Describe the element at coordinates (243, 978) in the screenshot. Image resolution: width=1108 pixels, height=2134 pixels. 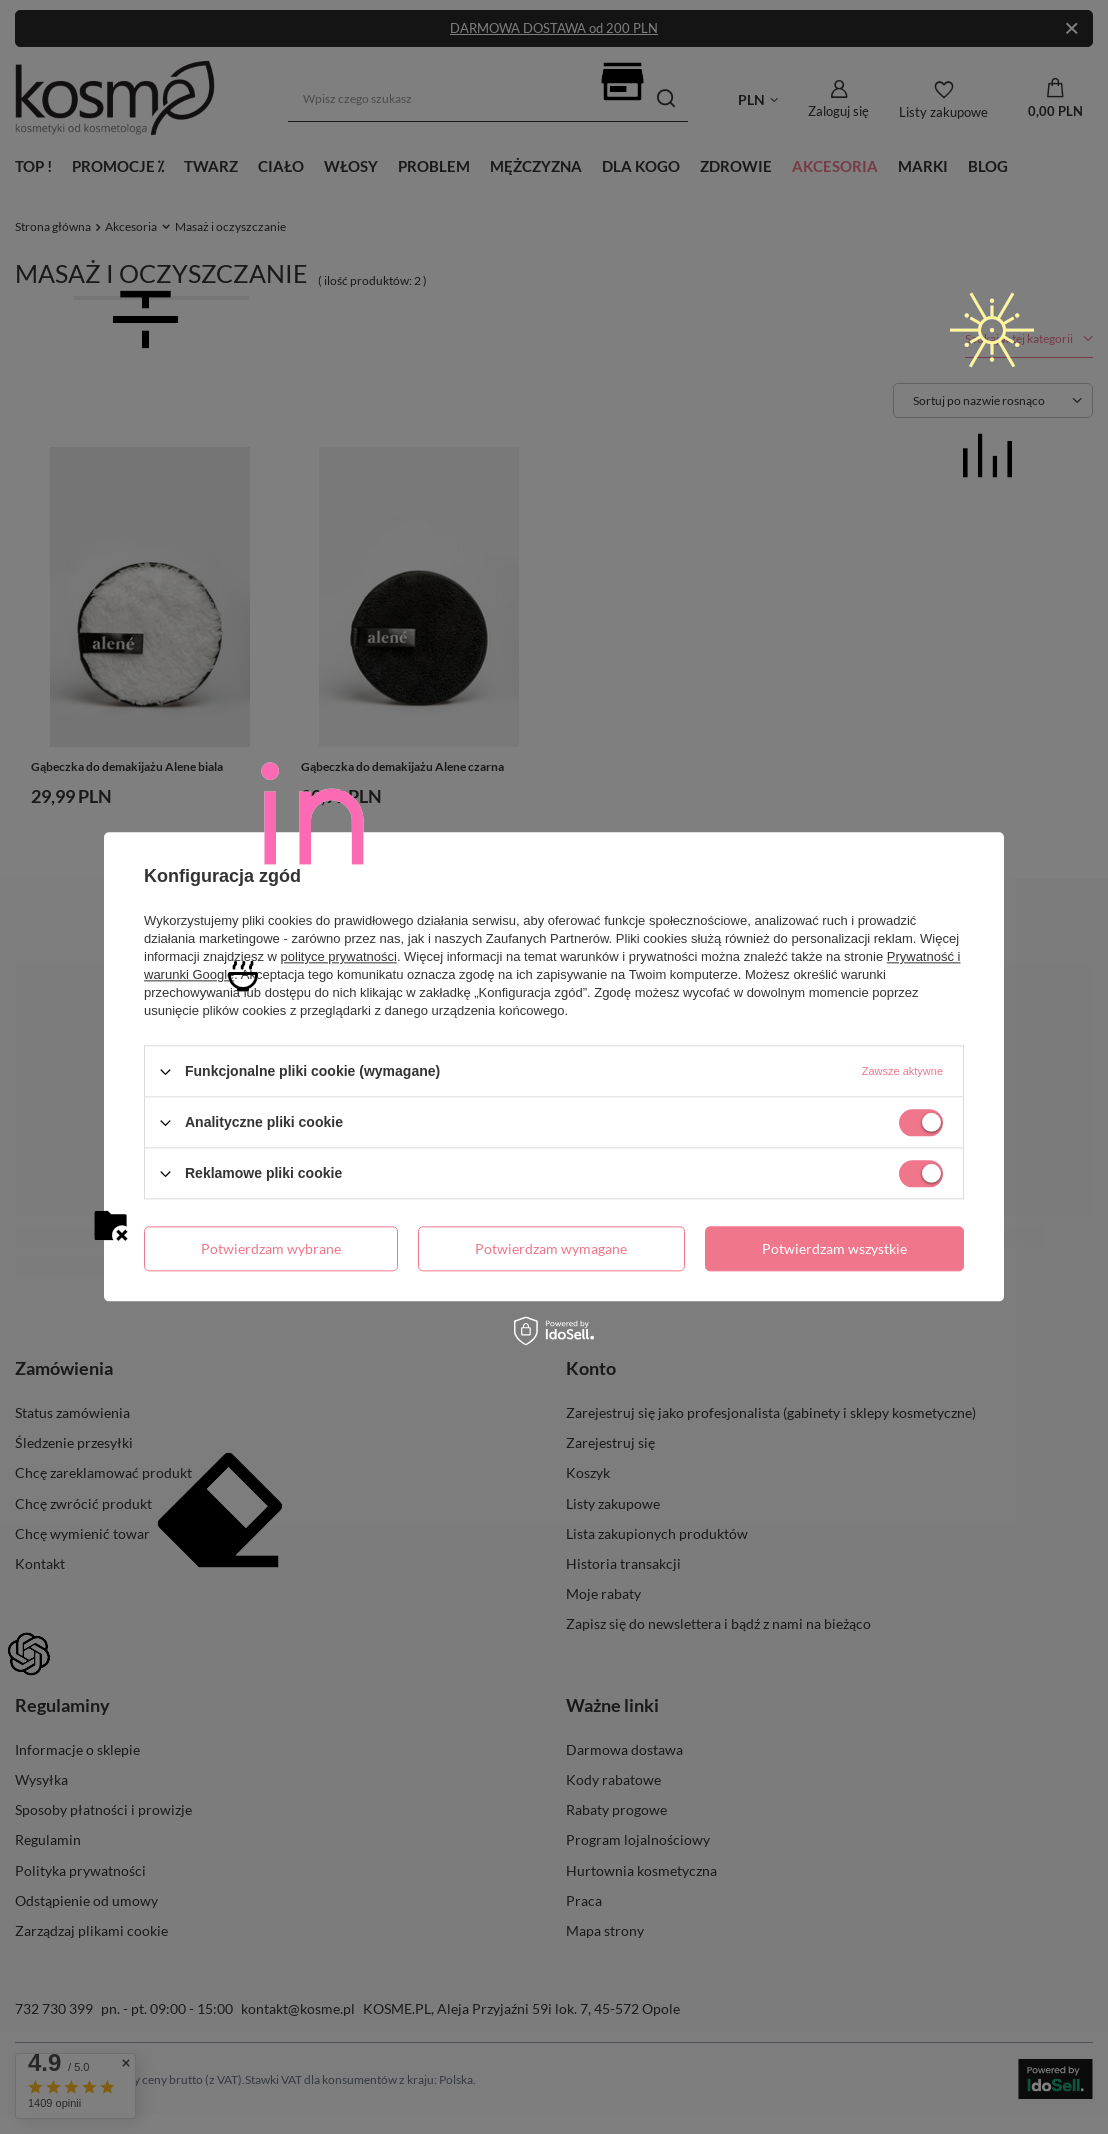
I see `view food or dining options` at that location.